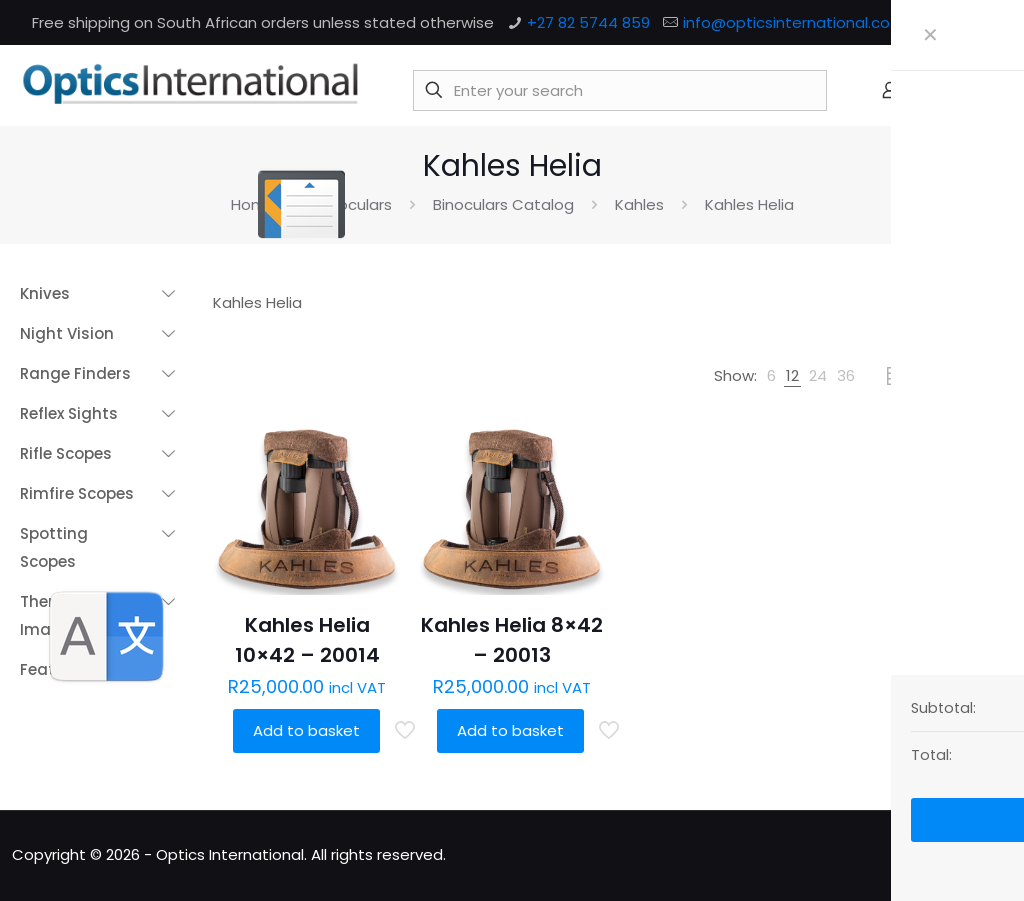 This screenshot has height=901, width=1024. I want to click on open task manager or running applications, so click(301, 205).